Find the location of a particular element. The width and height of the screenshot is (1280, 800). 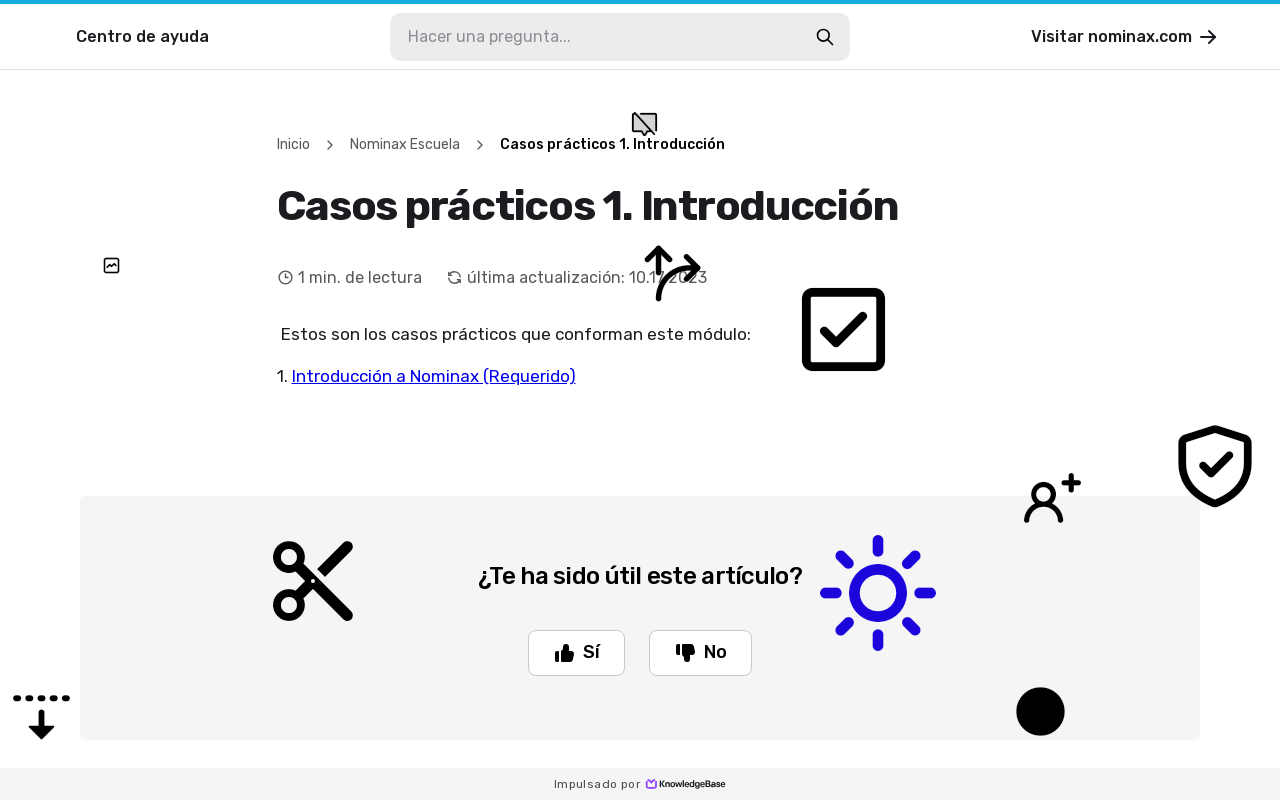

indicates an unread notification or new item is located at coordinates (1040, 711).